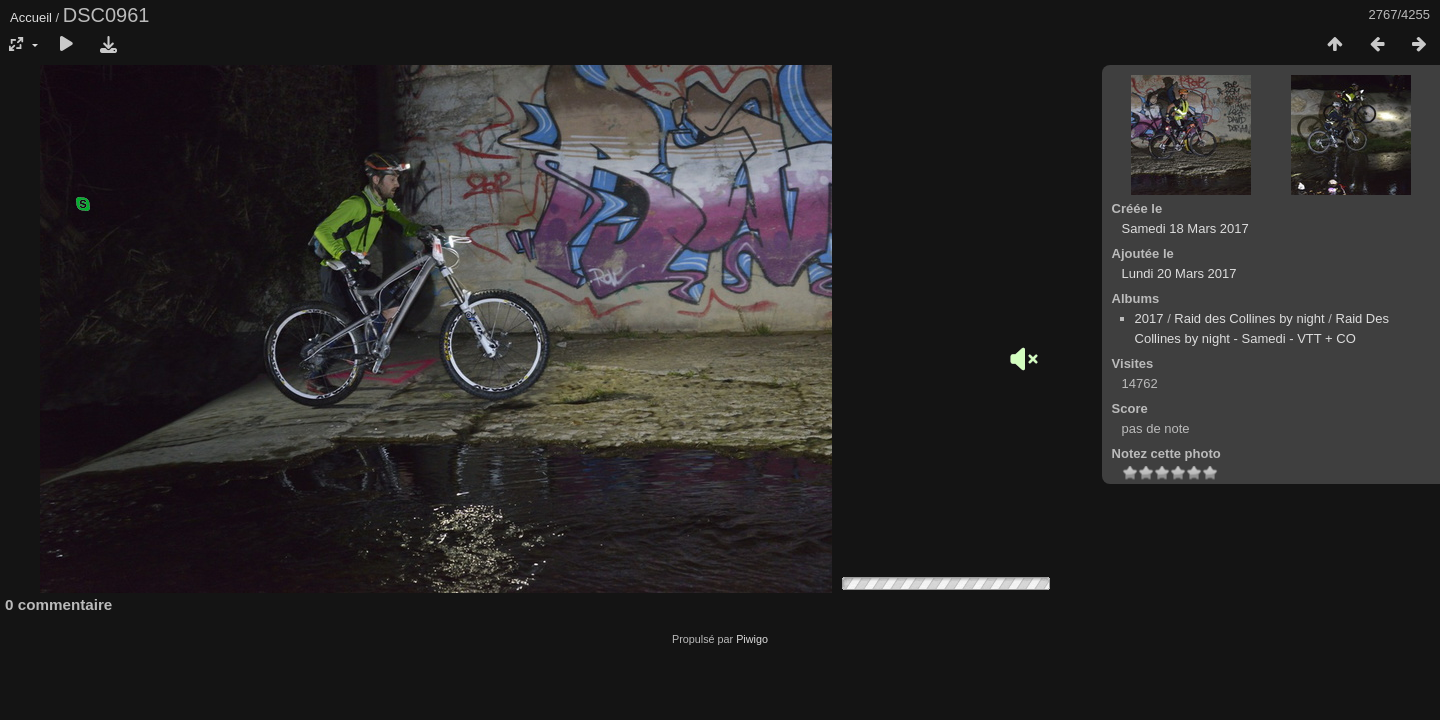 The height and width of the screenshot is (720, 1440). Describe the element at coordinates (1025, 359) in the screenshot. I see `mute audio or sound` at that location.